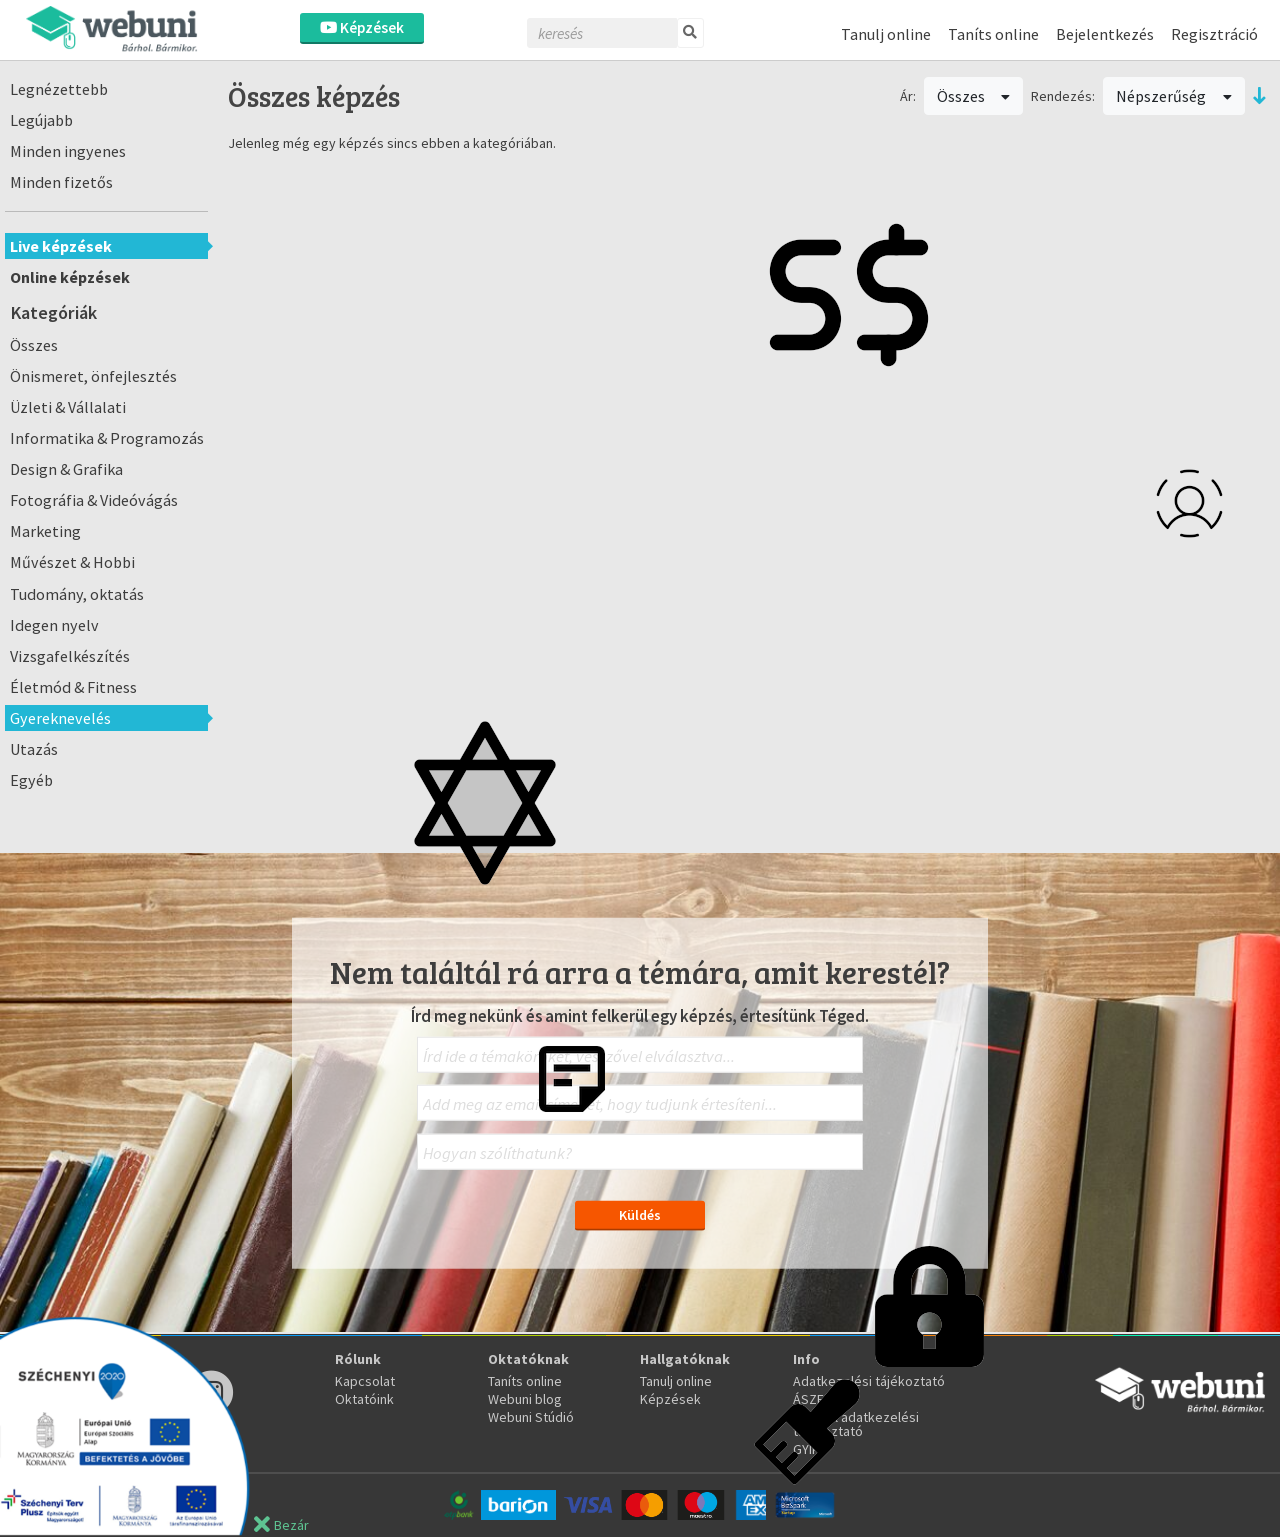  I want to click on user profile pending or incomplete, so click(1189, 503).